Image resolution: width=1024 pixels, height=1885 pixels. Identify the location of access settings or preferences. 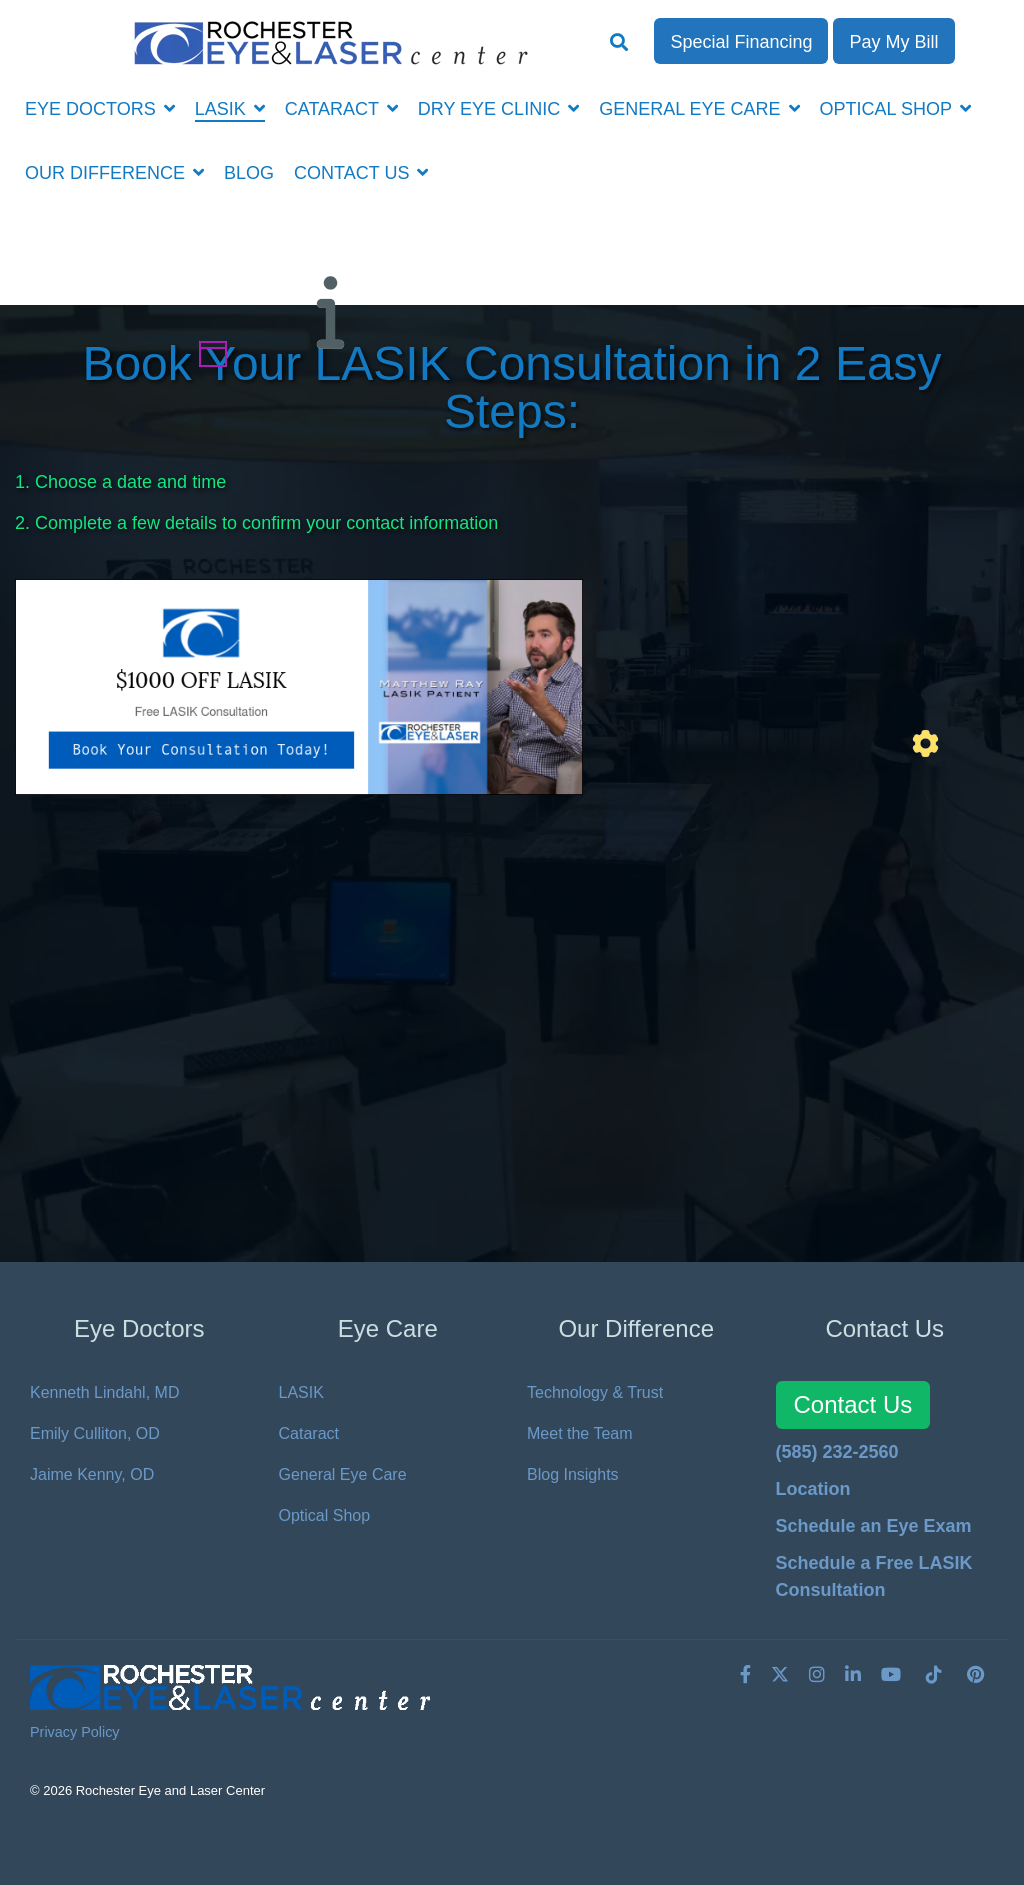
(925, 743).